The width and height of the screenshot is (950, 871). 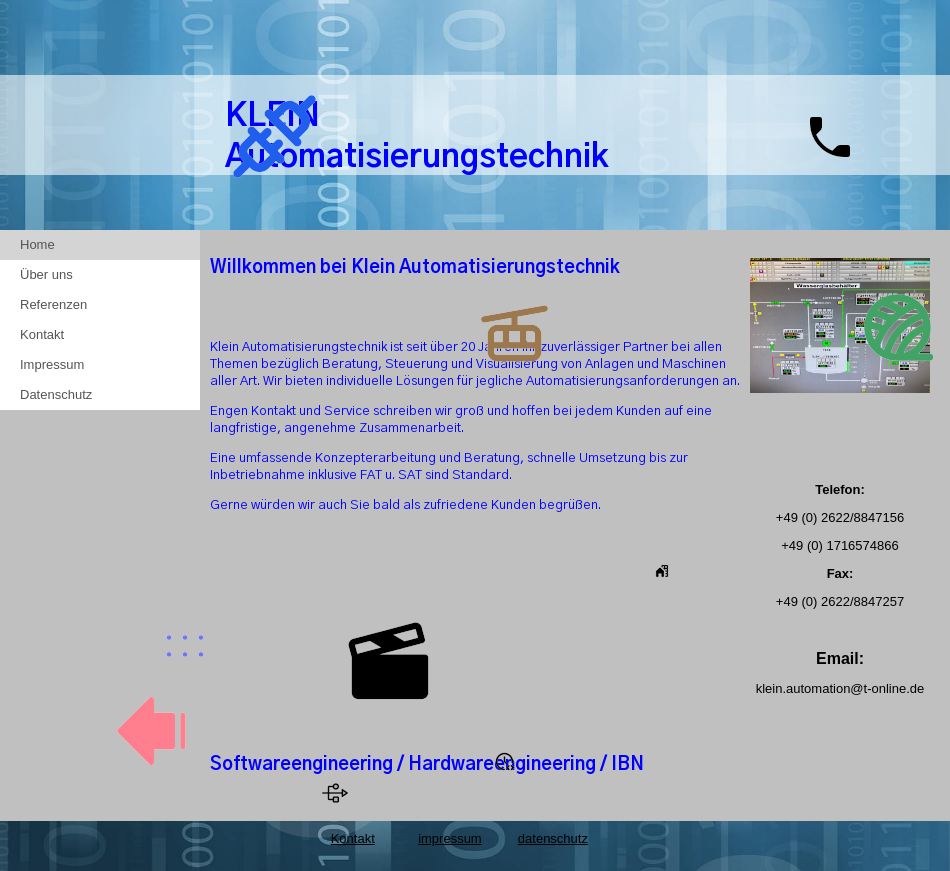 What do you see at coordinates (154, 731) in the screenshot?
I see `go back to previous screen` at bounding box center [154, 731].